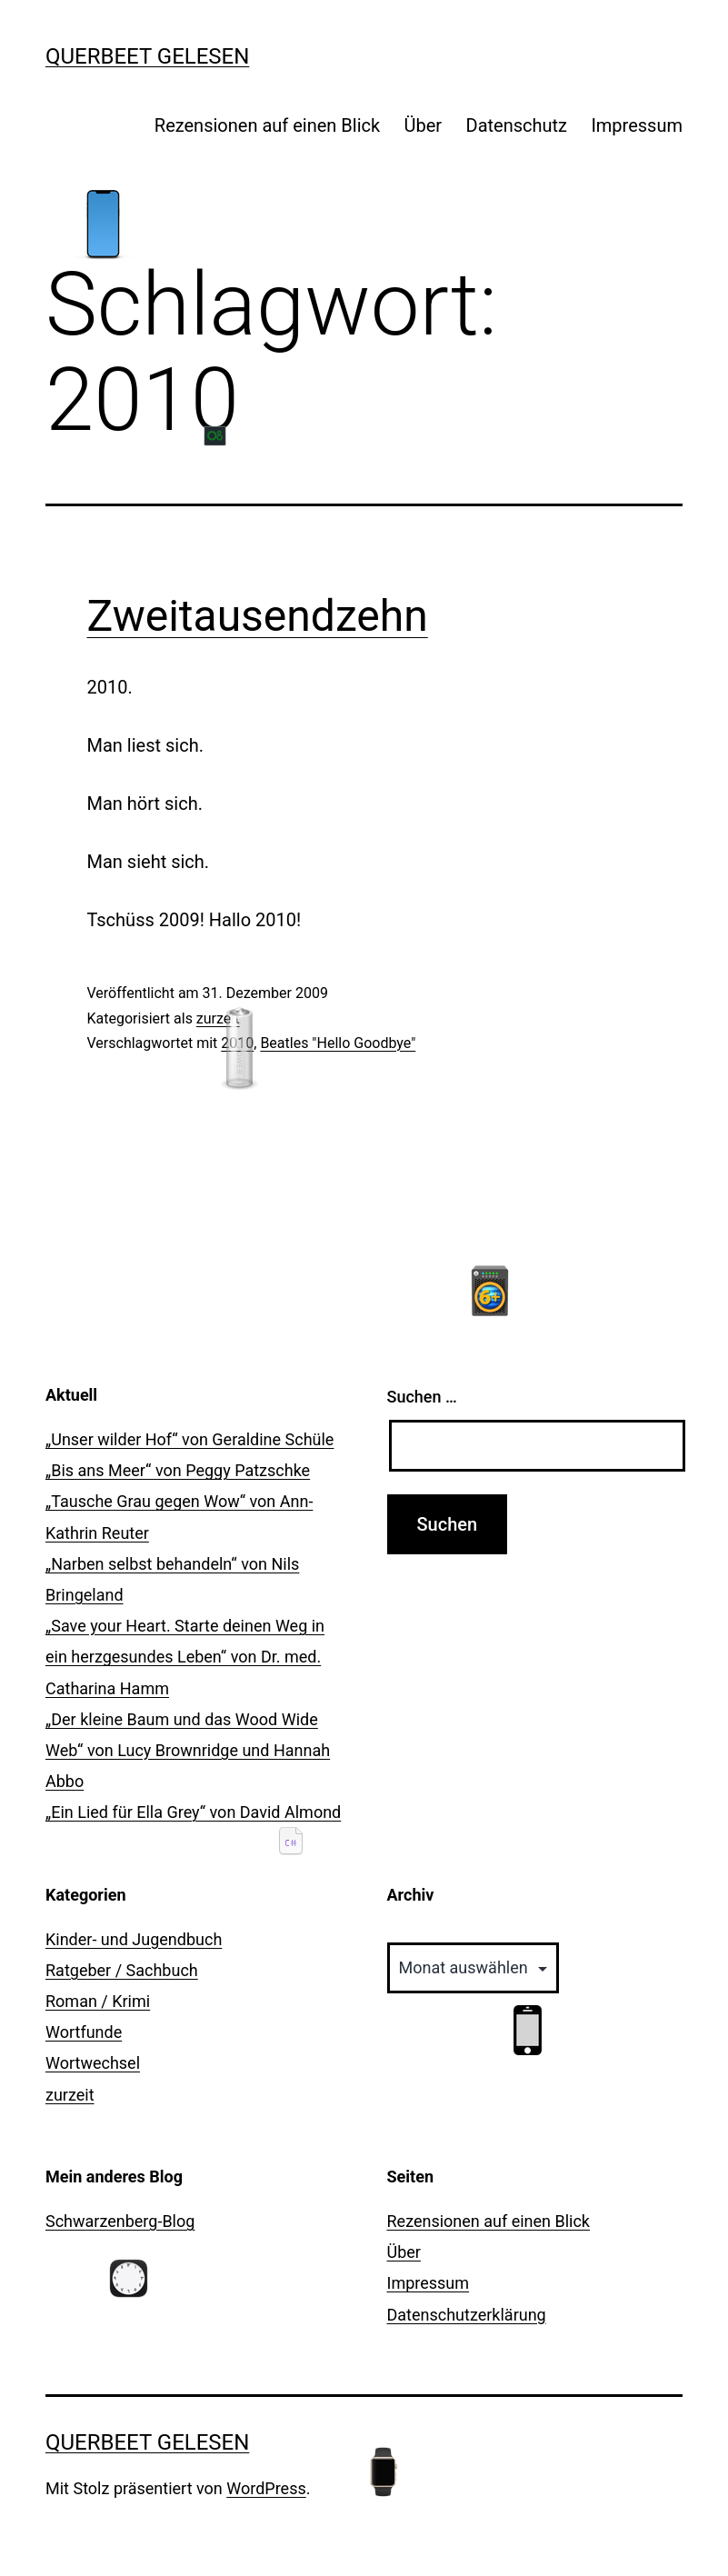  Describe the element at coordinates (383, 2471) in the screenshot. I see `apple watch device icon` at that location.